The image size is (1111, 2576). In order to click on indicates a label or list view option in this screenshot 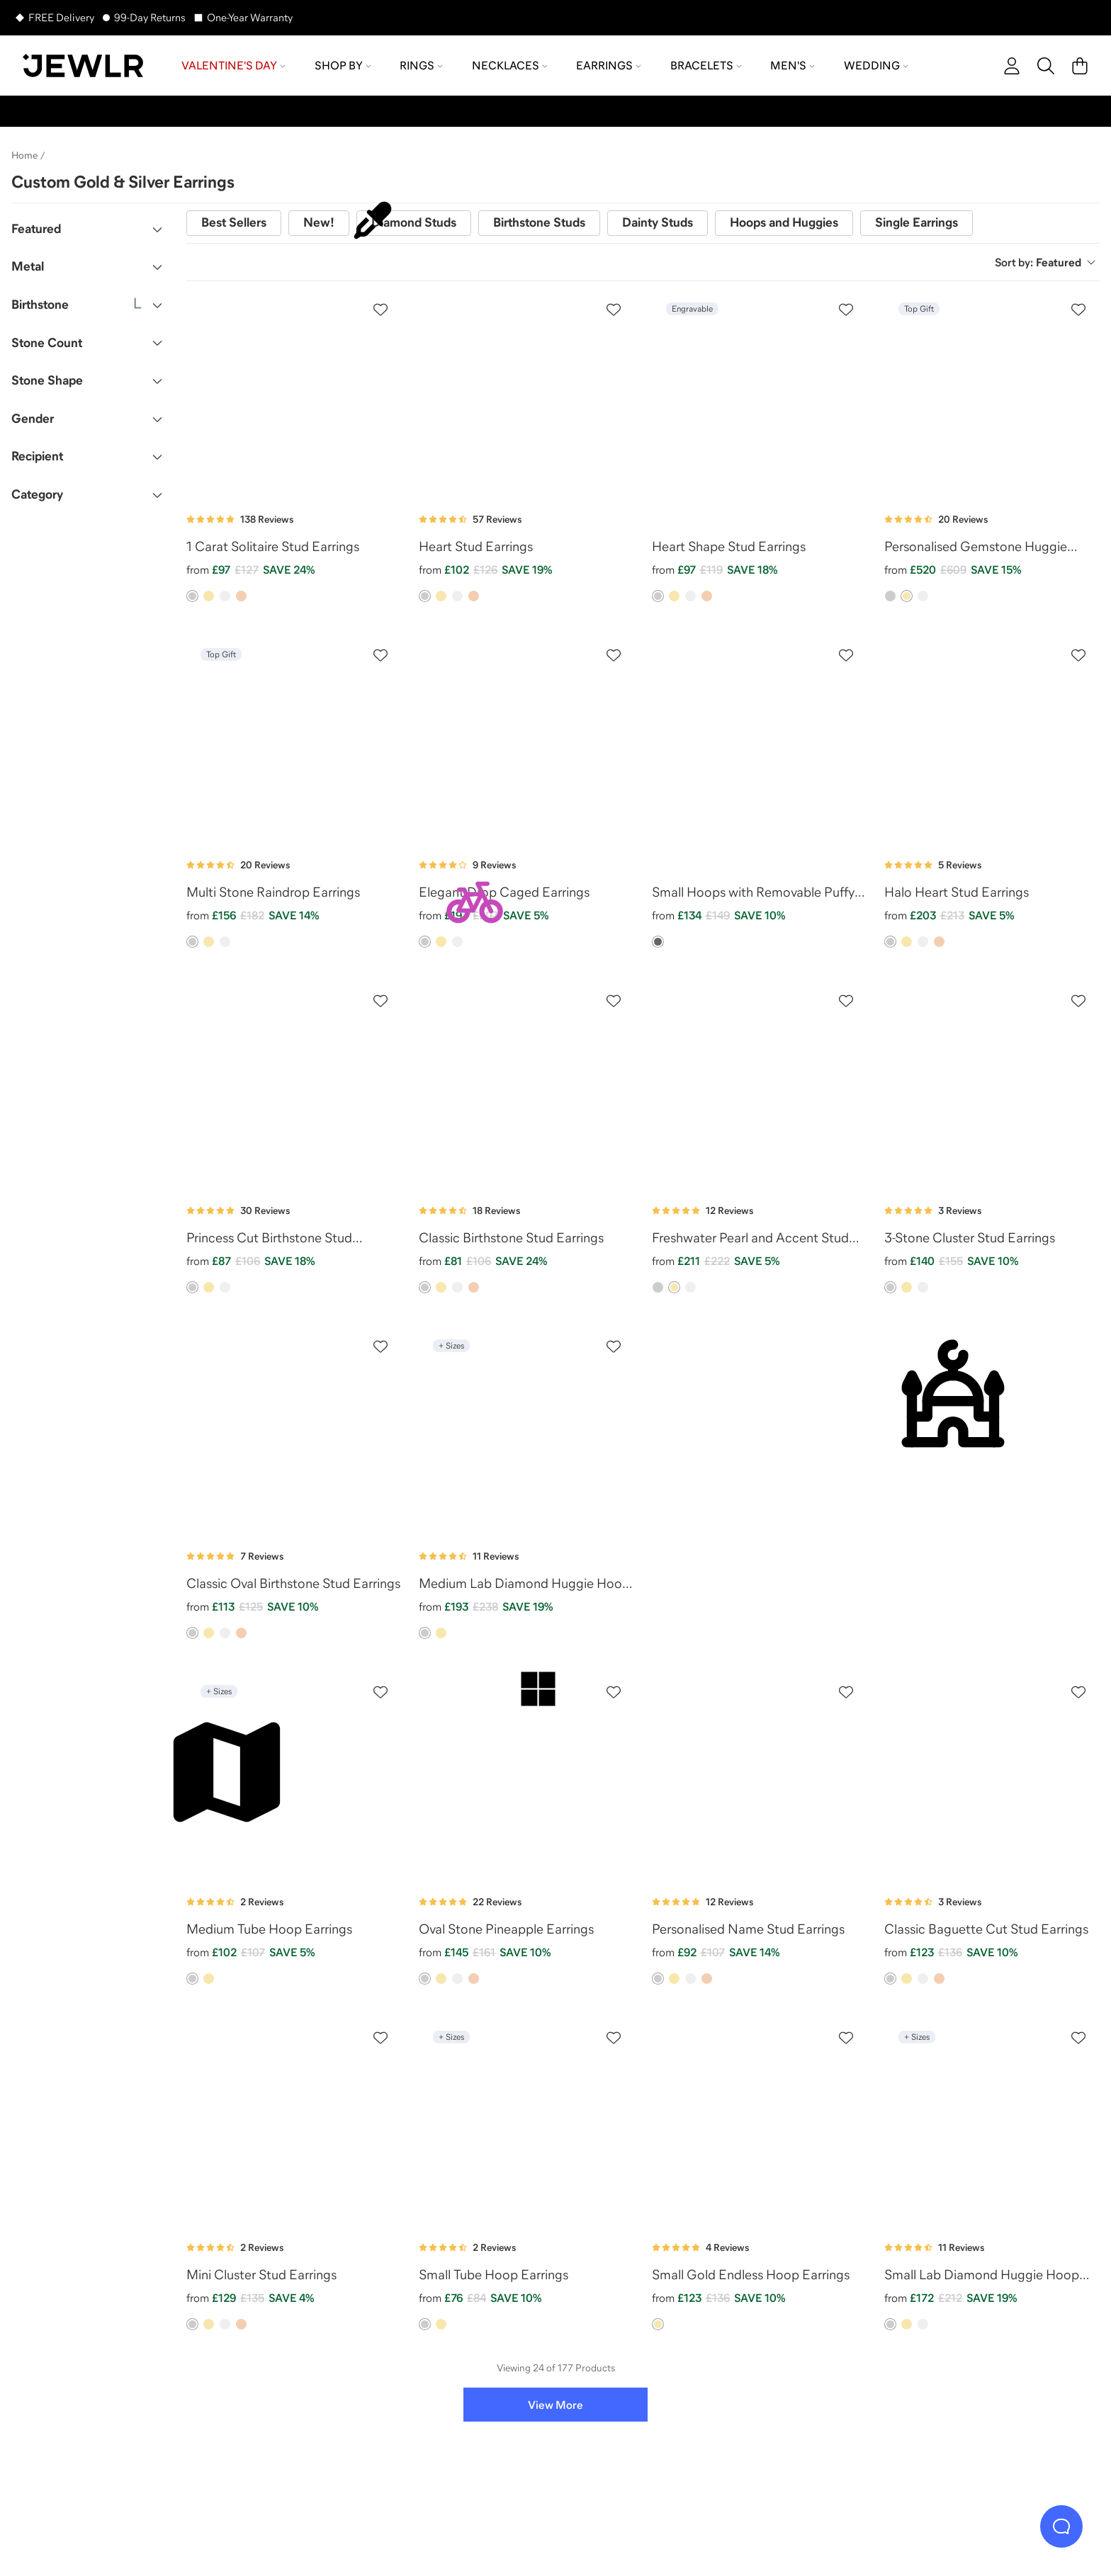, I will do `click(137, 303)`.